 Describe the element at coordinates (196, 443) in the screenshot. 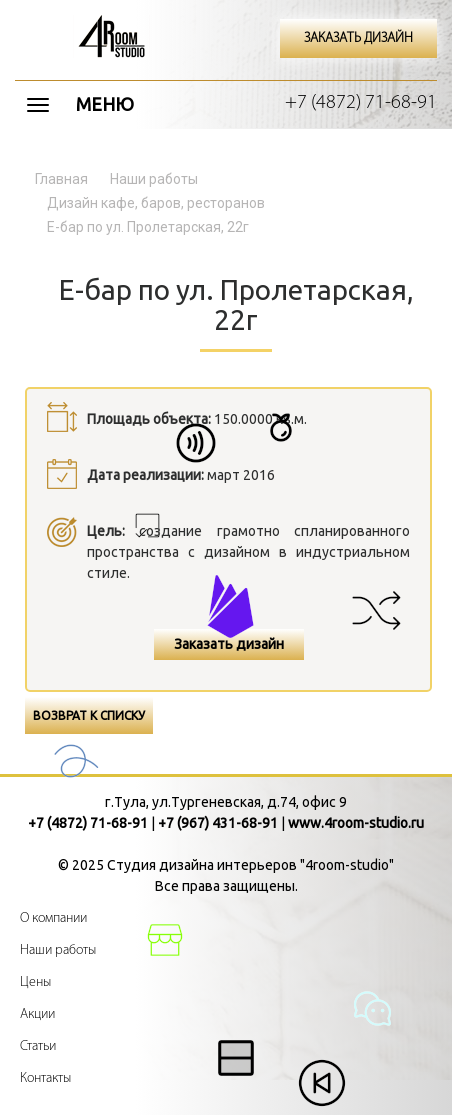

I see `tap to pay with contactless payment` at that location.